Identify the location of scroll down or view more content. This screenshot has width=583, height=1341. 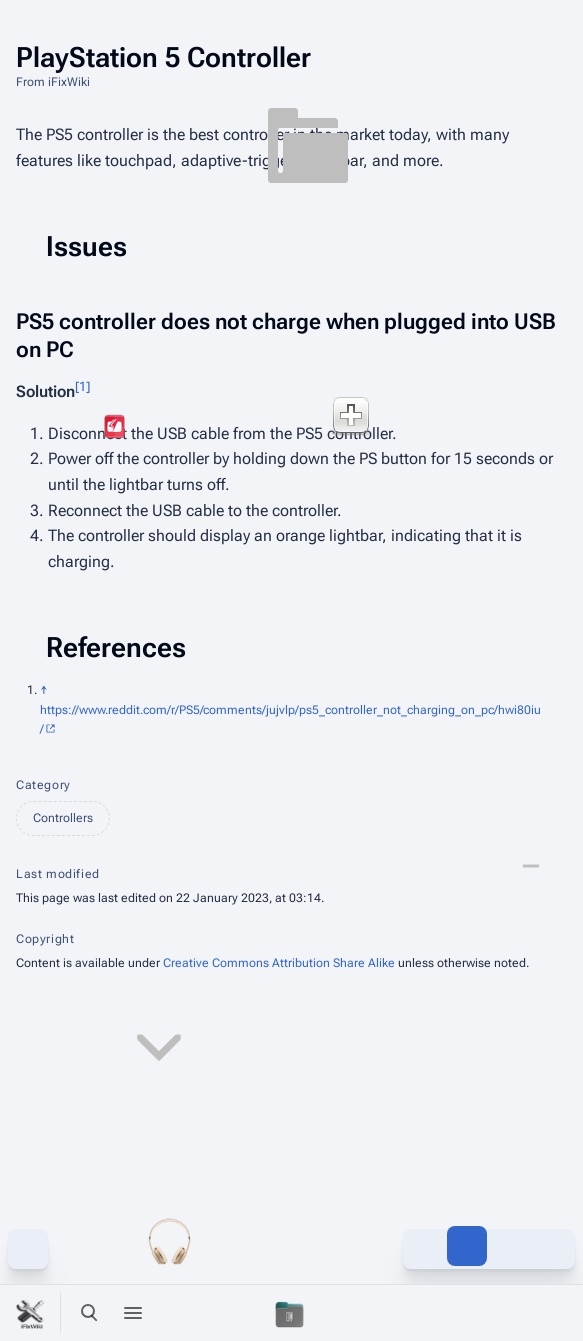
(159, 1049).